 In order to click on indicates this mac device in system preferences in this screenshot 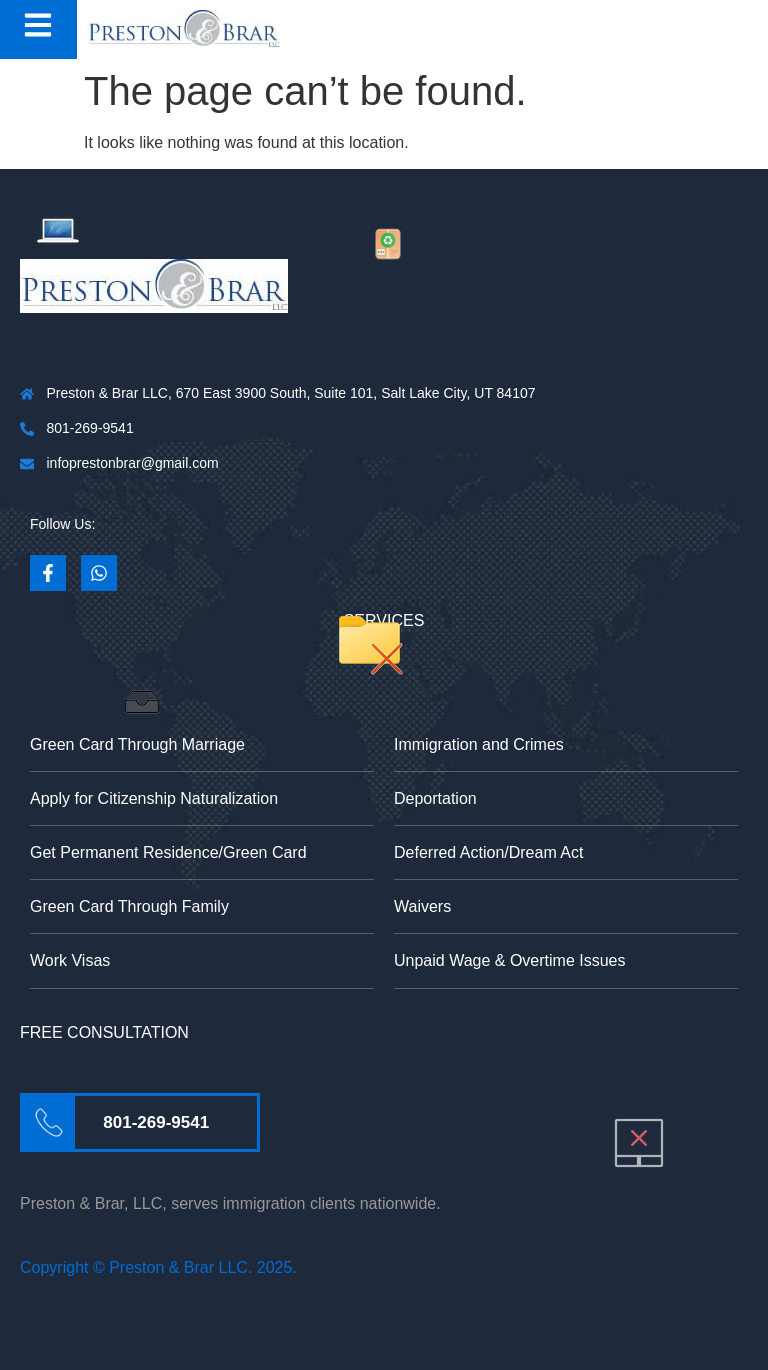, I will do `click(58, 229)`.